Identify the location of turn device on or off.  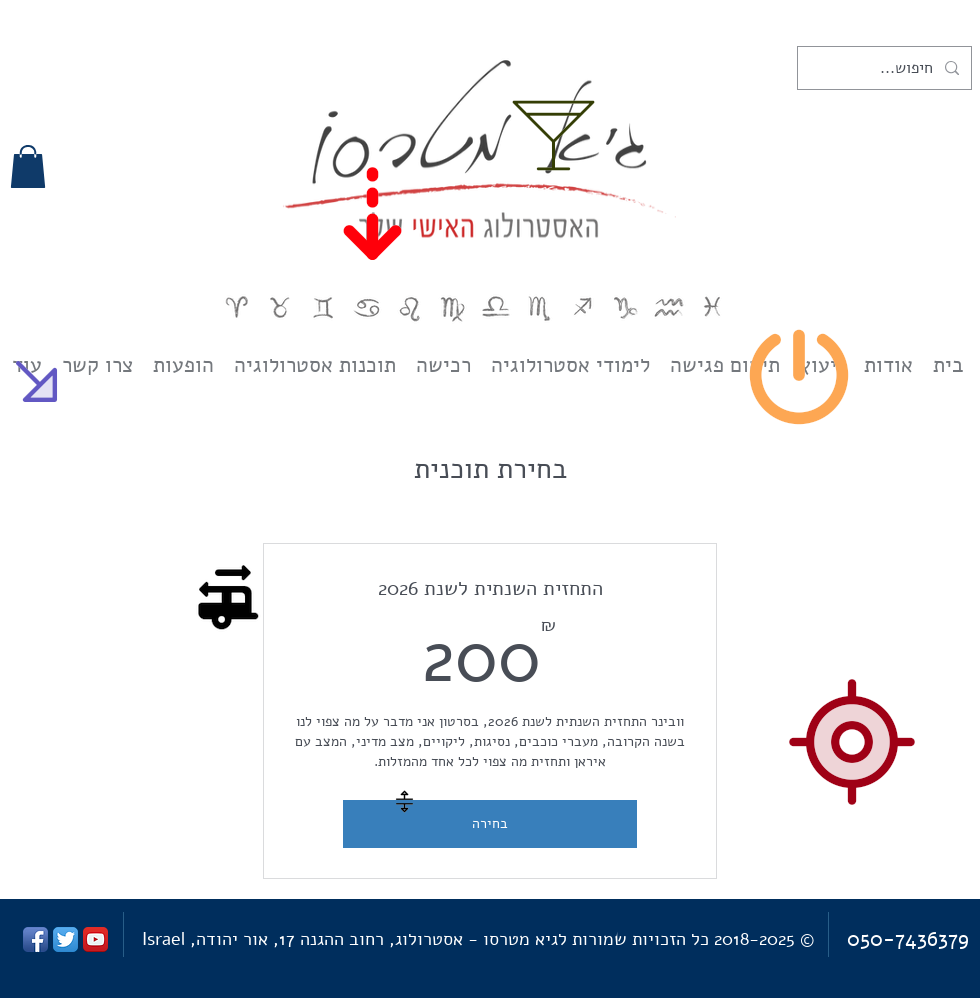
(799, 375).